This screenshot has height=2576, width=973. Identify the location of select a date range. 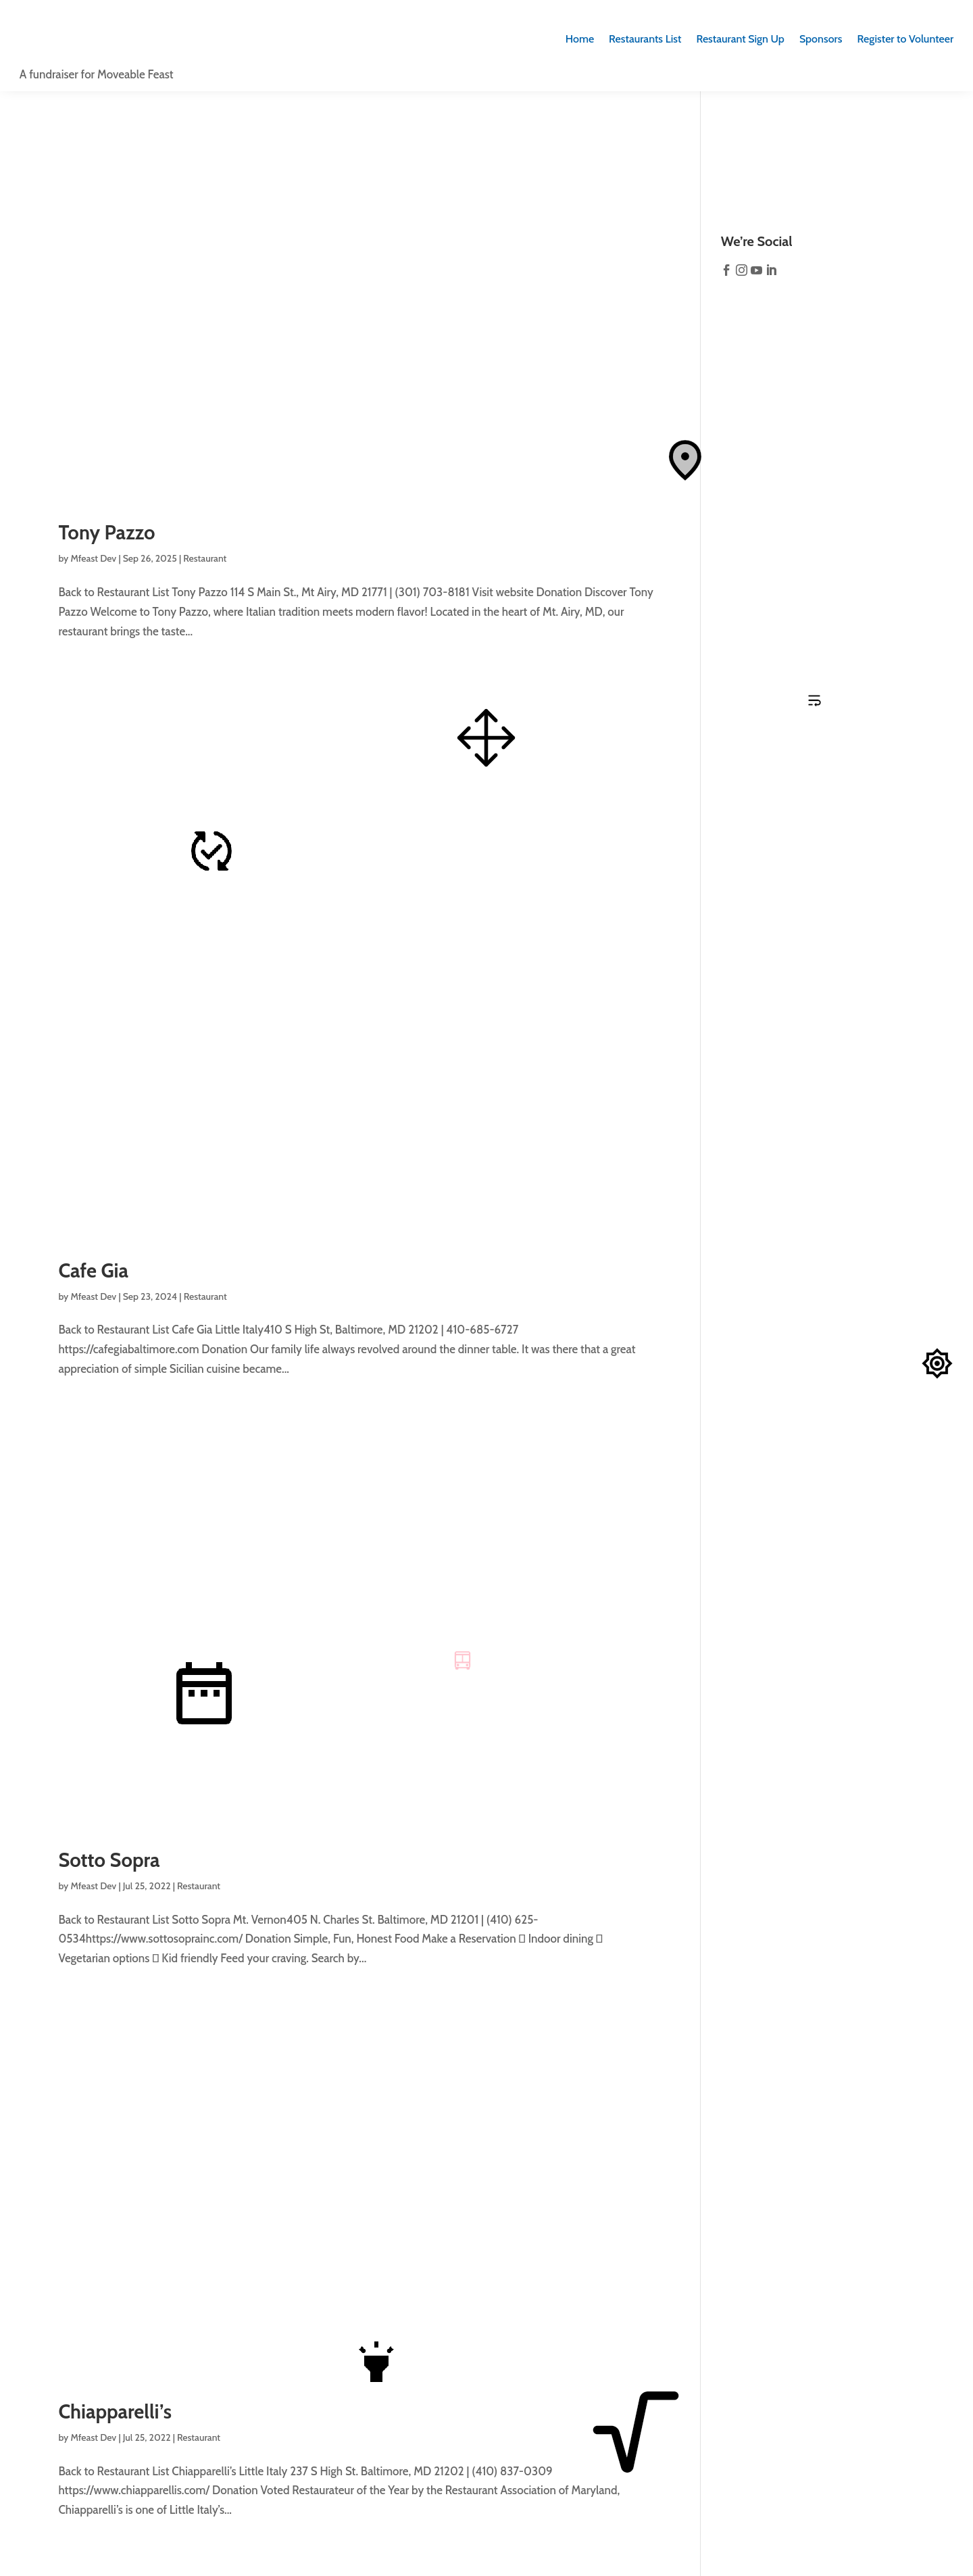
(204, 1693).